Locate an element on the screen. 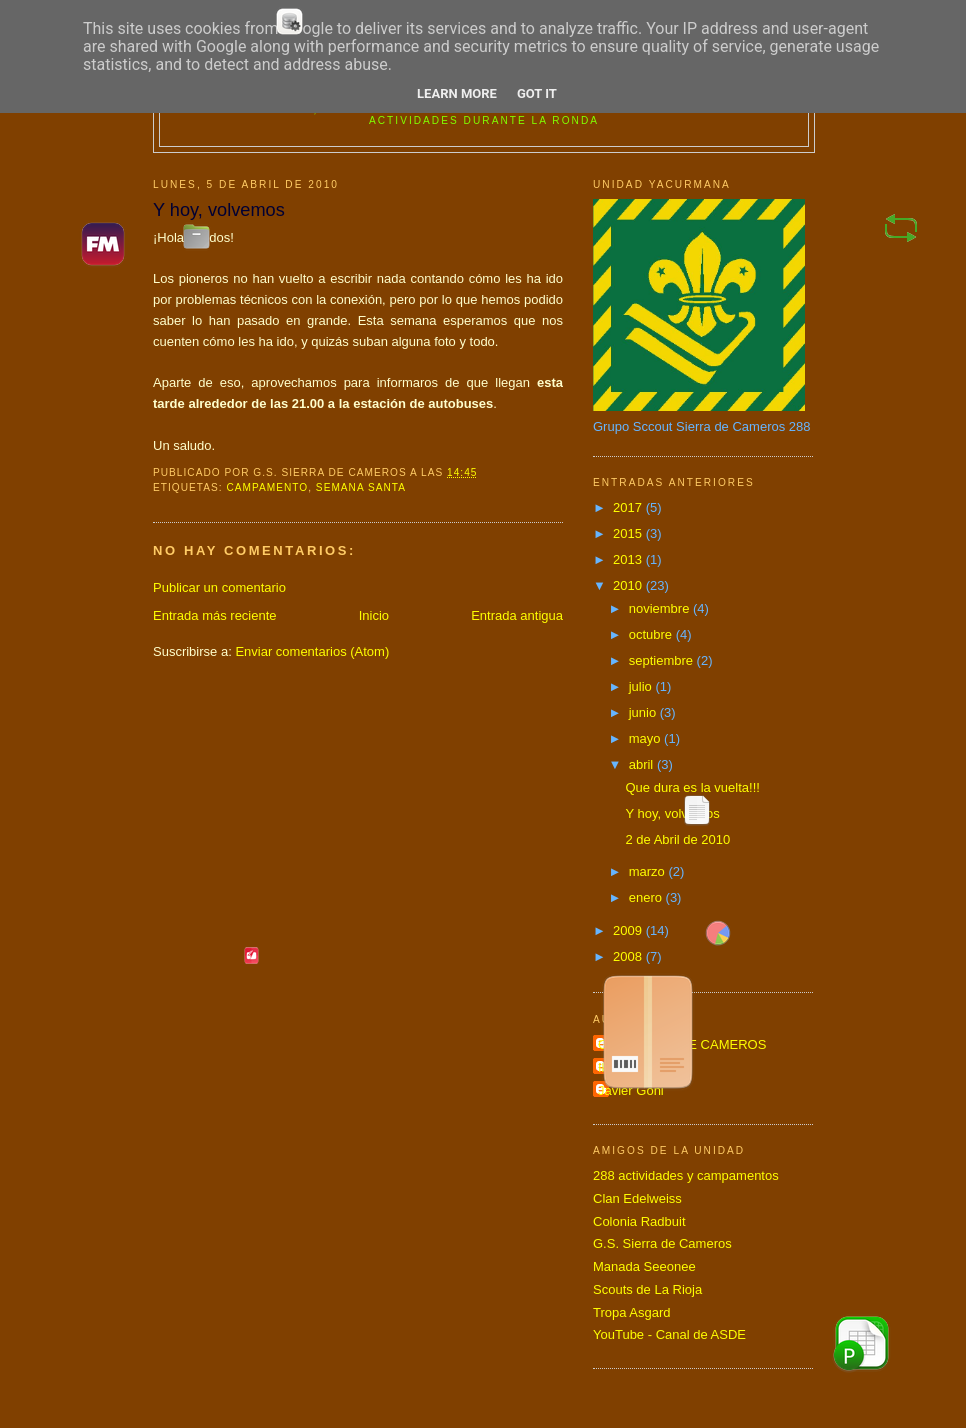  open baobab disk usage analyzer is located at coordinates (718, 933).